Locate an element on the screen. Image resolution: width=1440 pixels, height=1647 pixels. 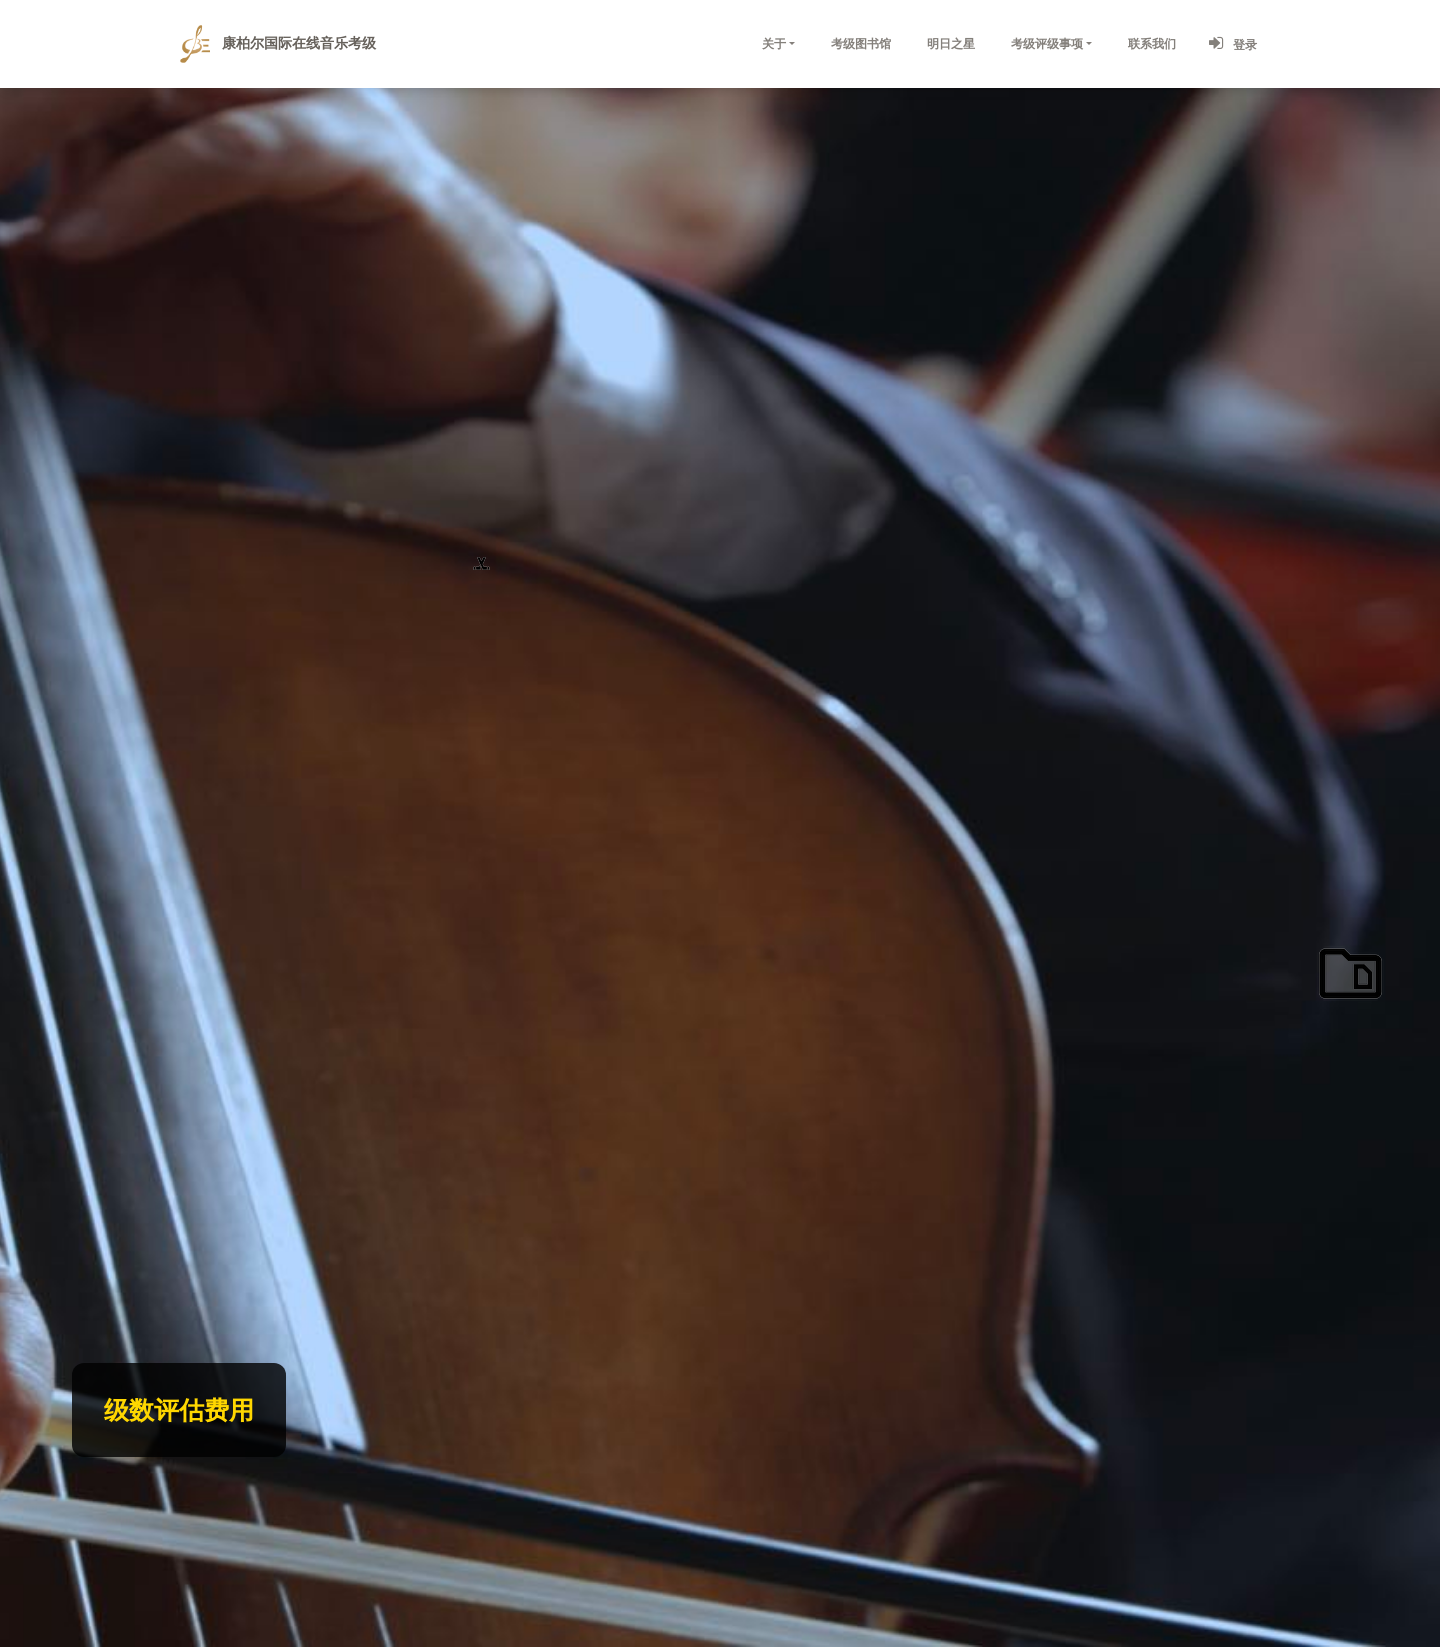
access saved code snippets is located at coordinates (1350, 973).